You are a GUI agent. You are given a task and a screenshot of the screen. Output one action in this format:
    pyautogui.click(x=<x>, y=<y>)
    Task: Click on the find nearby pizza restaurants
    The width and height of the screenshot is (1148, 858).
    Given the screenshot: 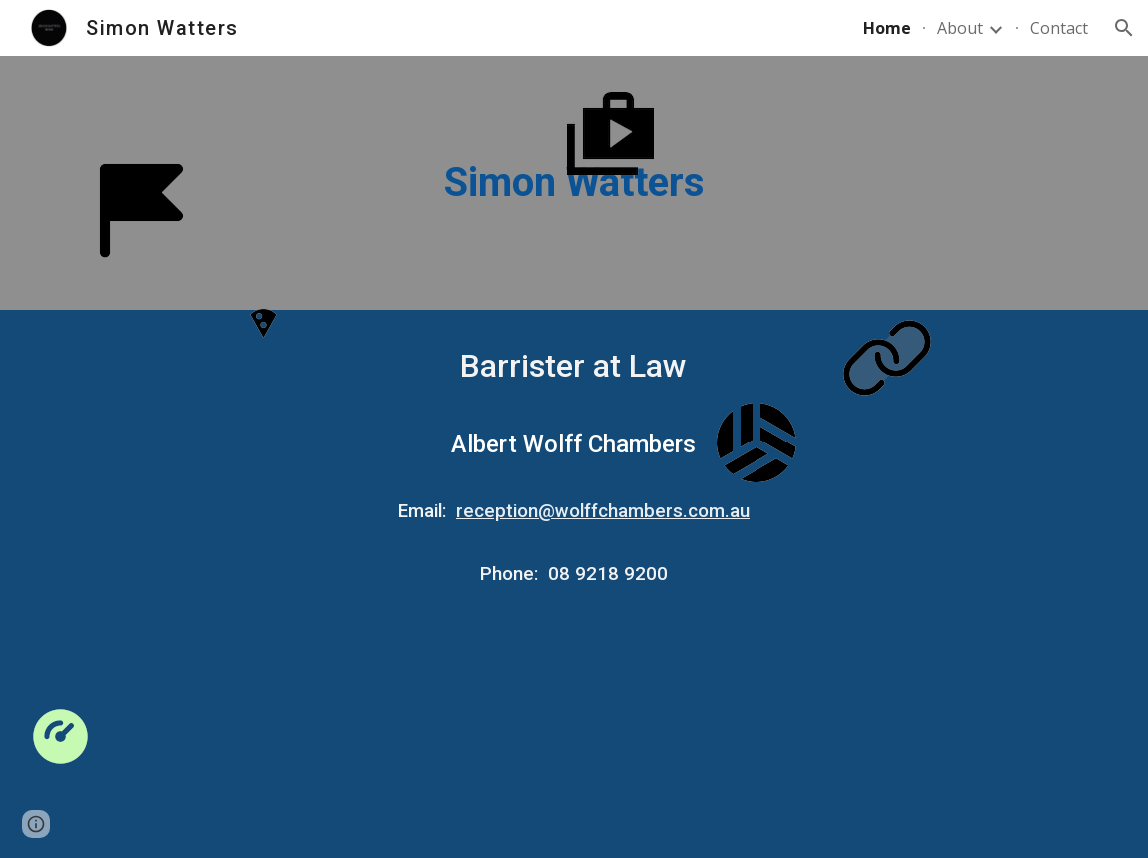 What is the action you would take?
    pyautogui.click(x=263, y=323)
    